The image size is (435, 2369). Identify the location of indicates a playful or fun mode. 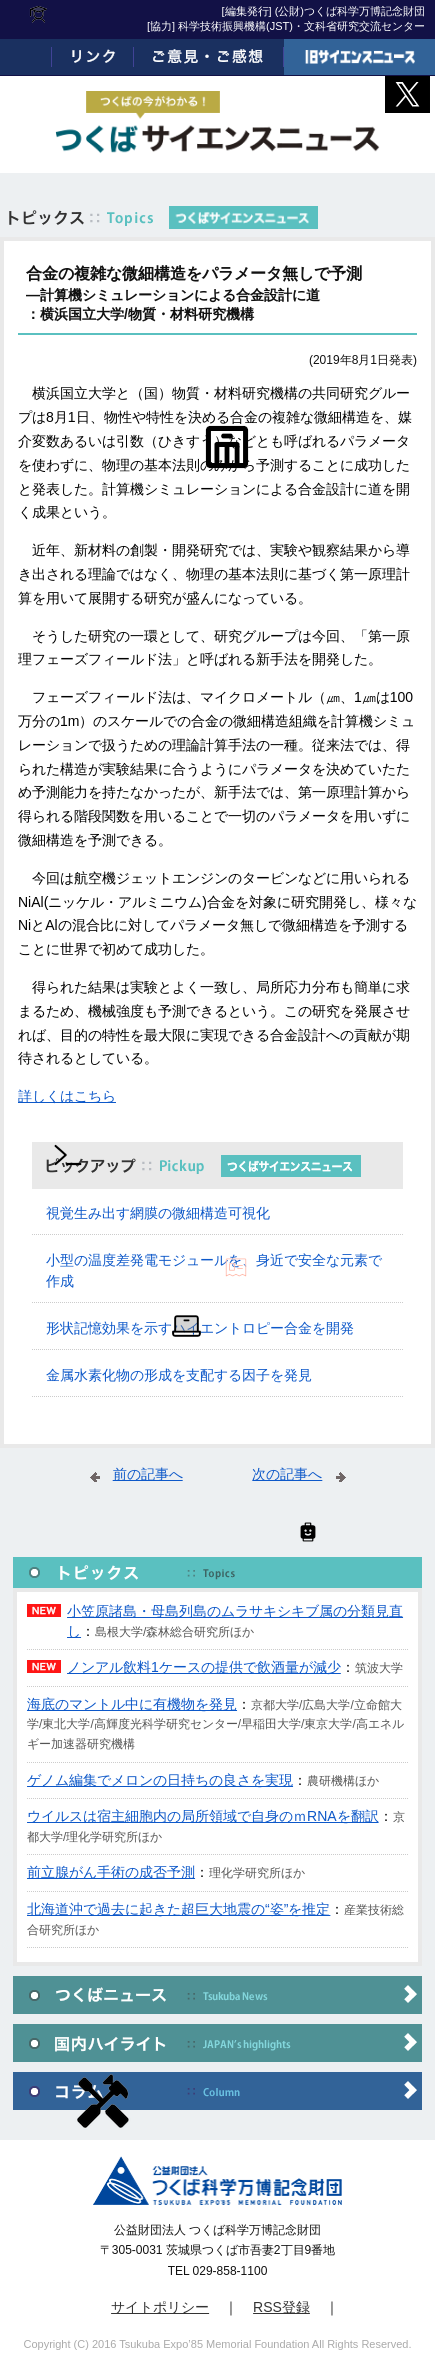
(308, 1532).